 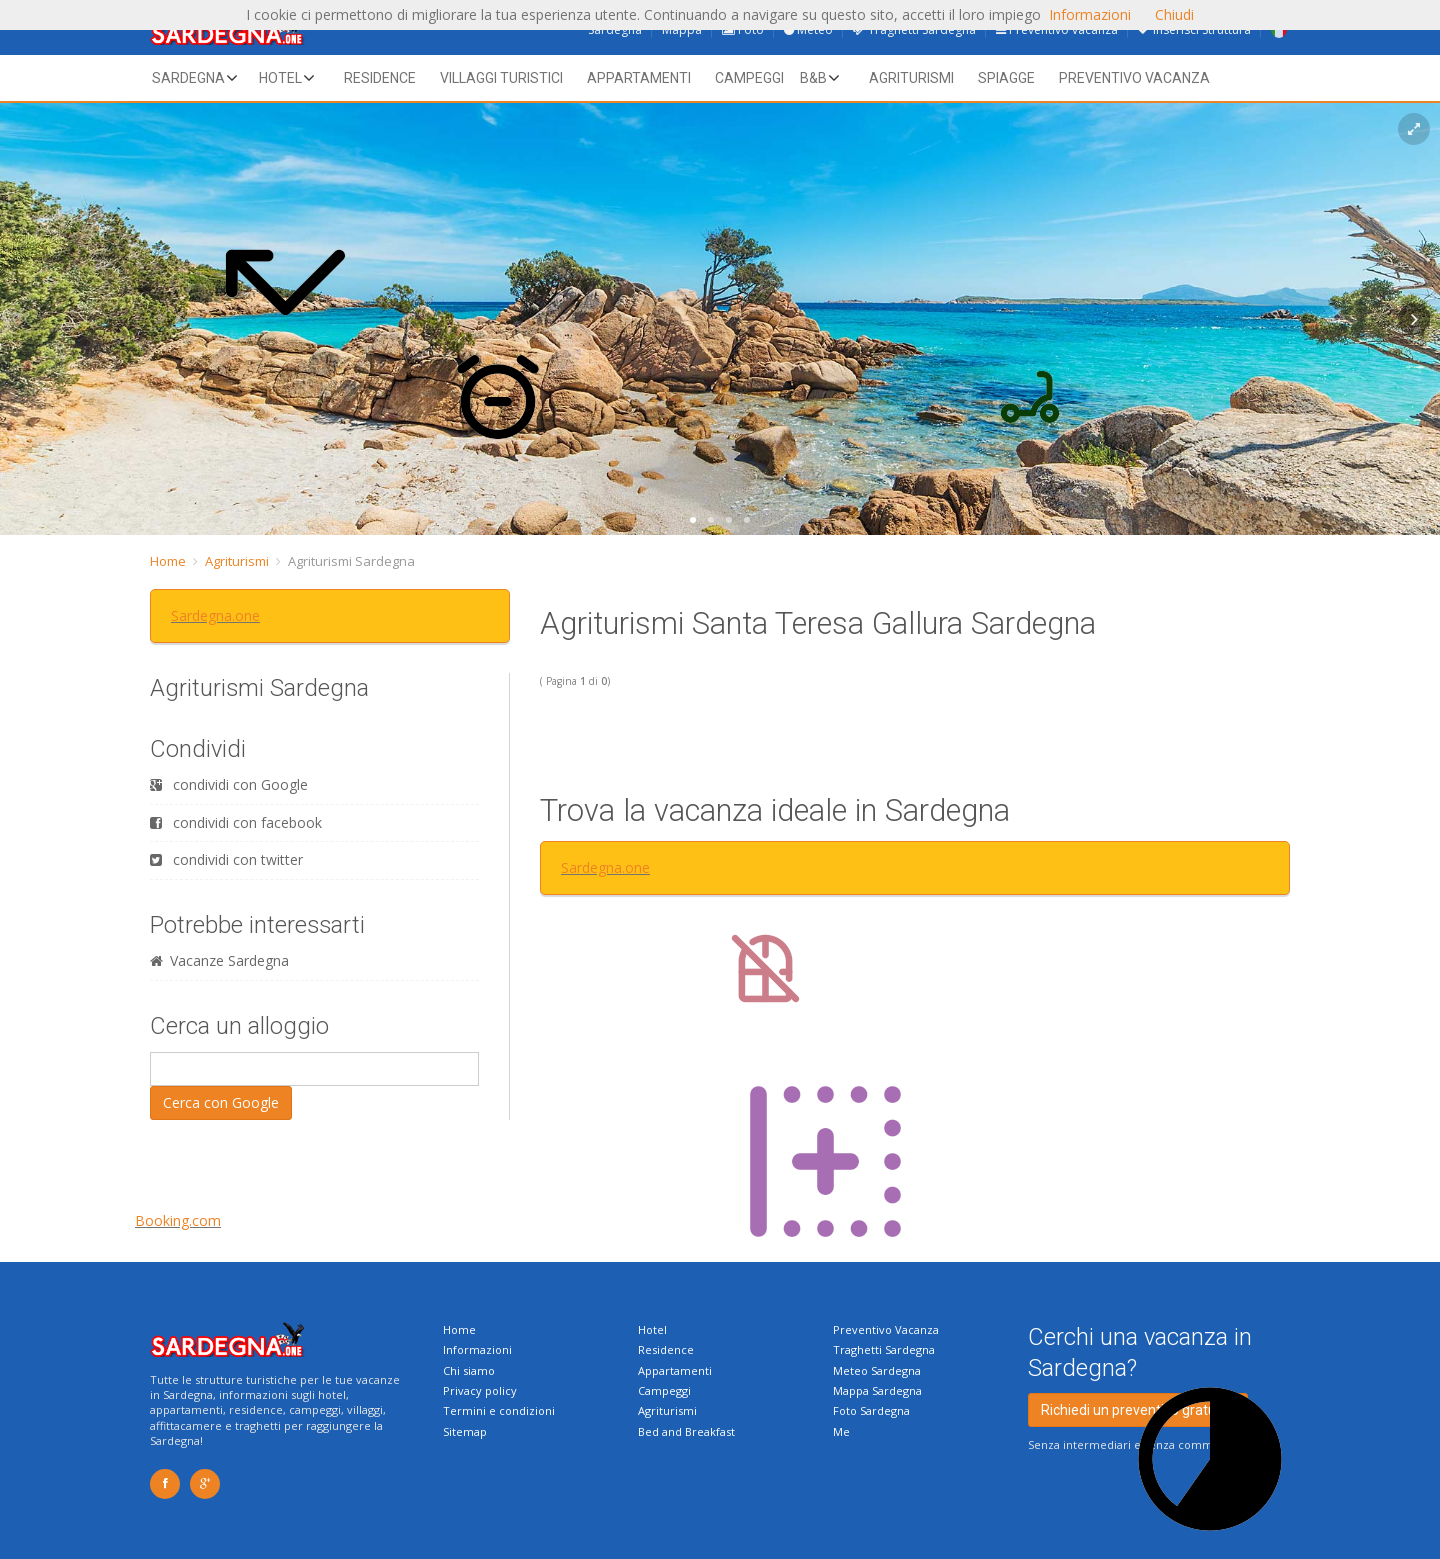 What do you see at coordinates (765, 968) in the screenshot?
I see `window or panel is disabled` at bounding box center [765, 968].